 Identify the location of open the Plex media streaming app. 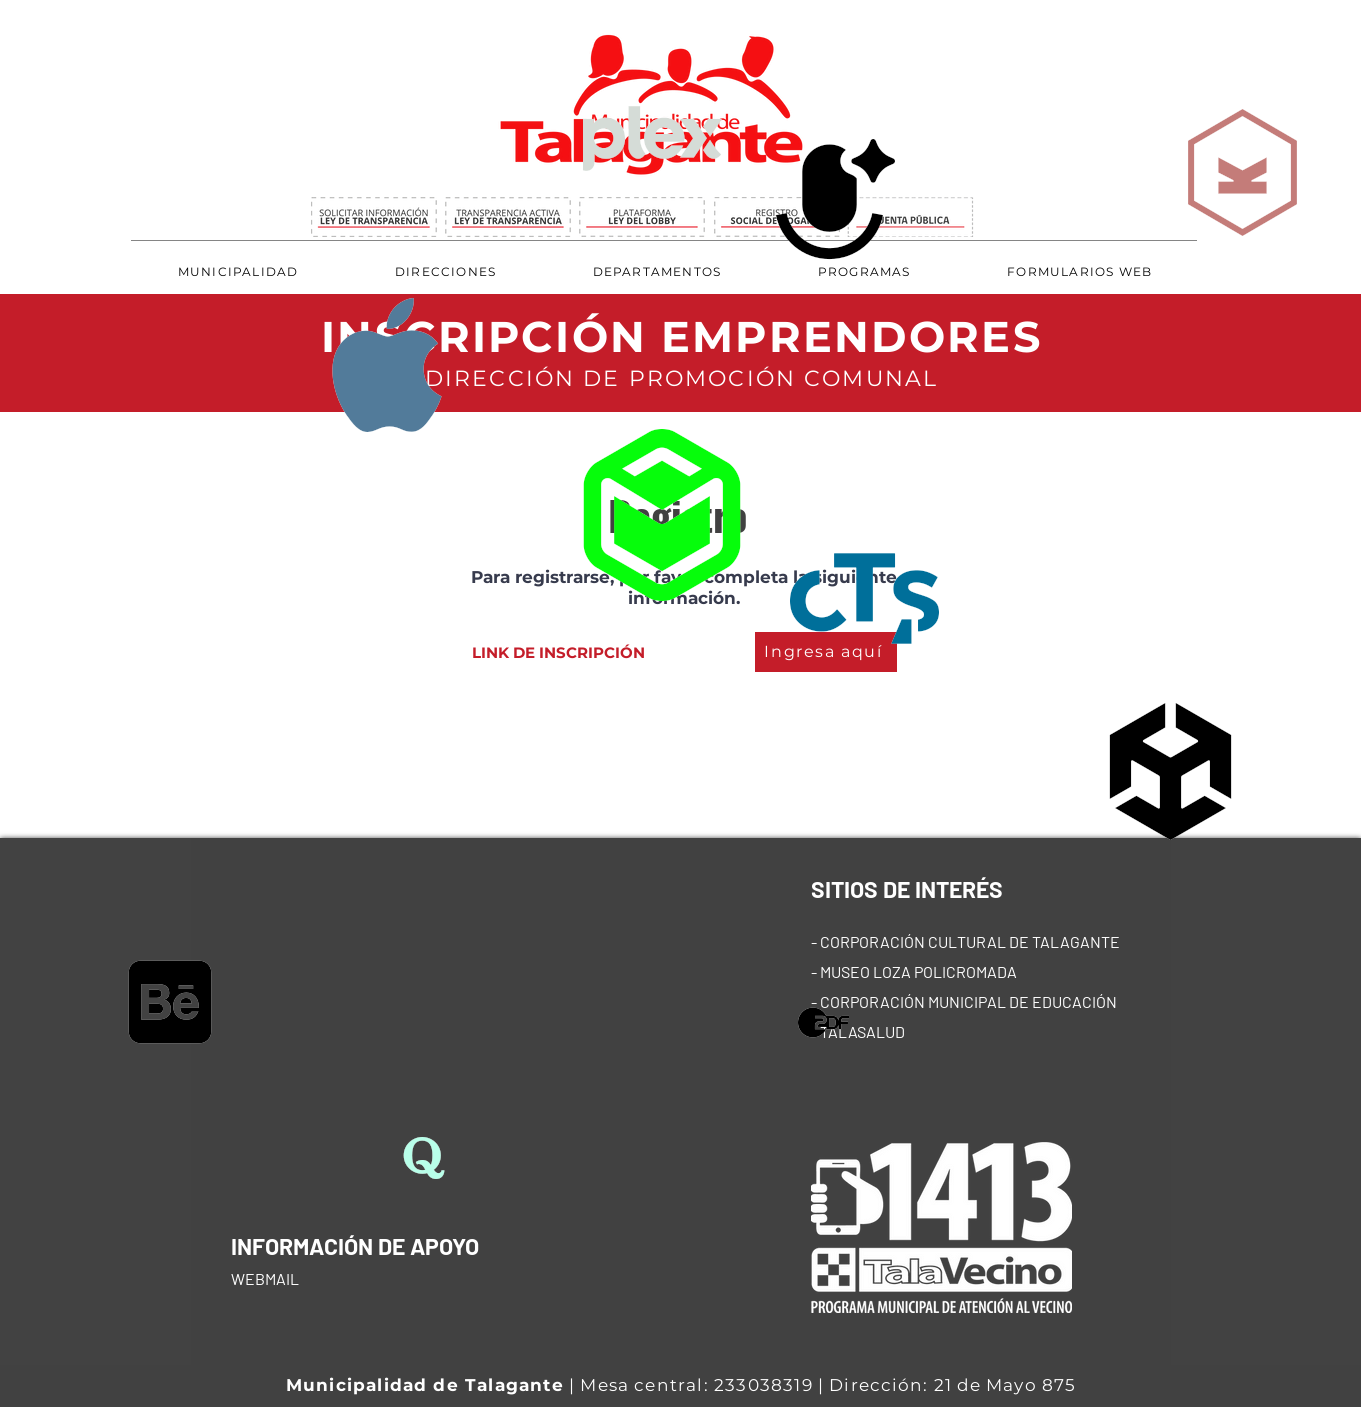
(652, 138).